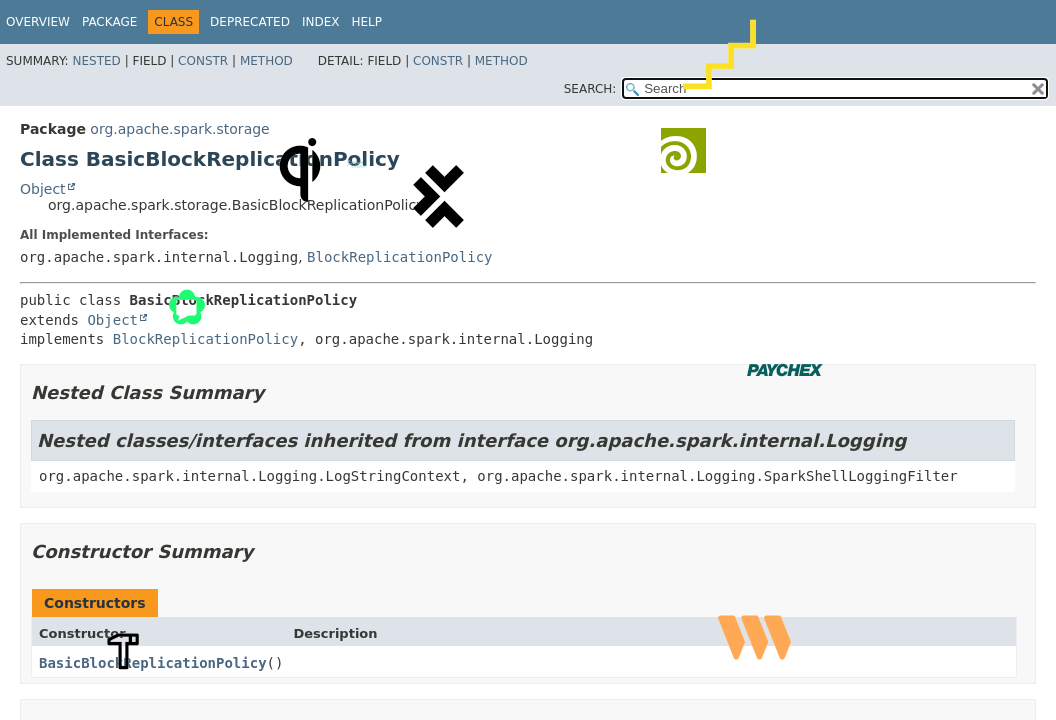 This screenshot has height=720, width=1056. Describe the element at coordinates (719, 54) in the screenshot. I see `open the FutureLearn online learning platform` at that location.